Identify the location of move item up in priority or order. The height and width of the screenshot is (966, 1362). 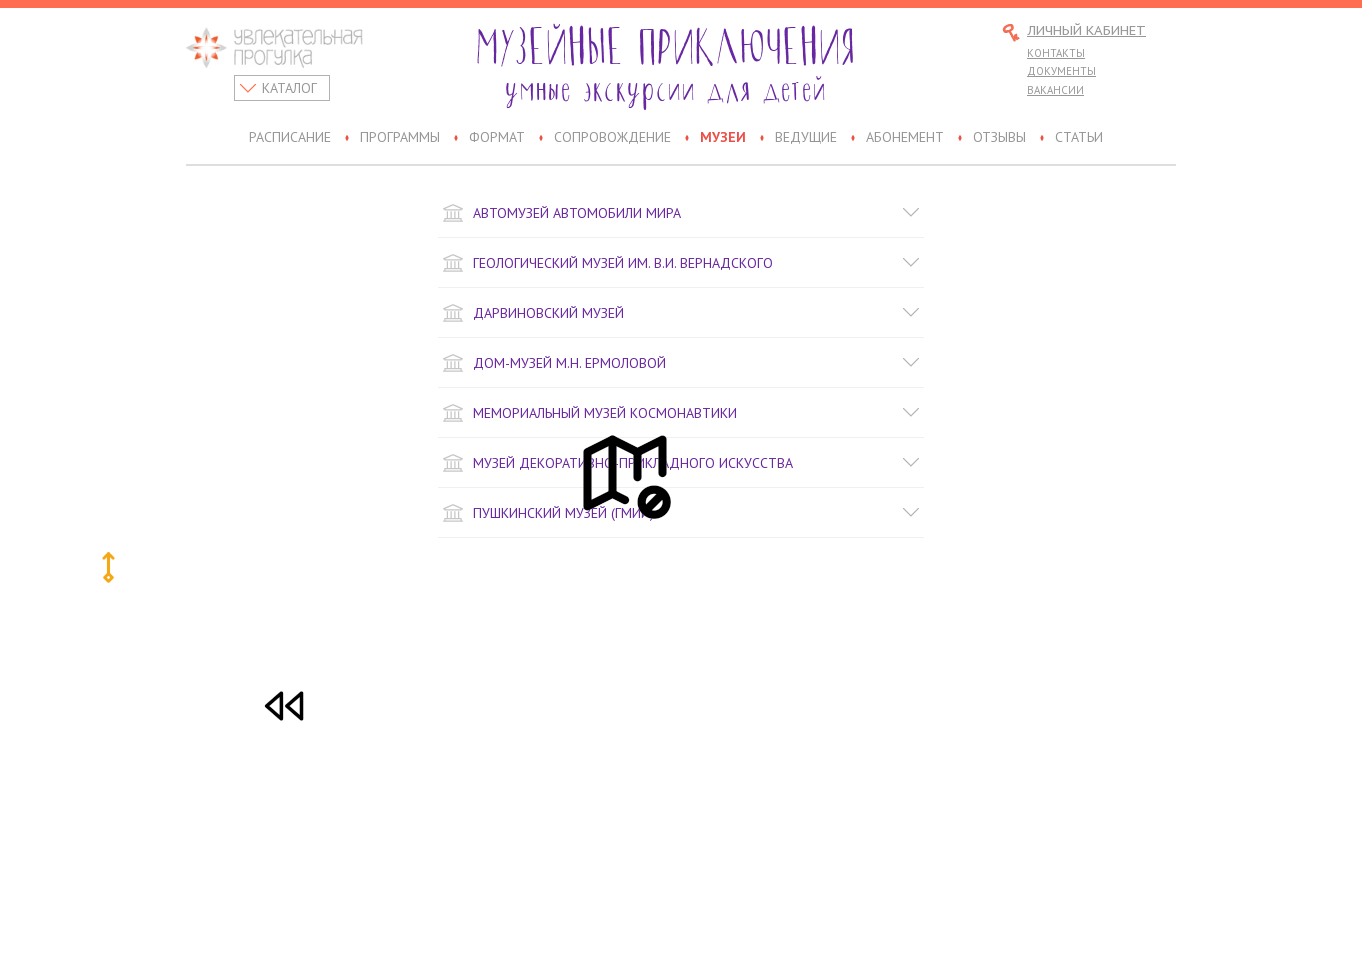
(108, 567).